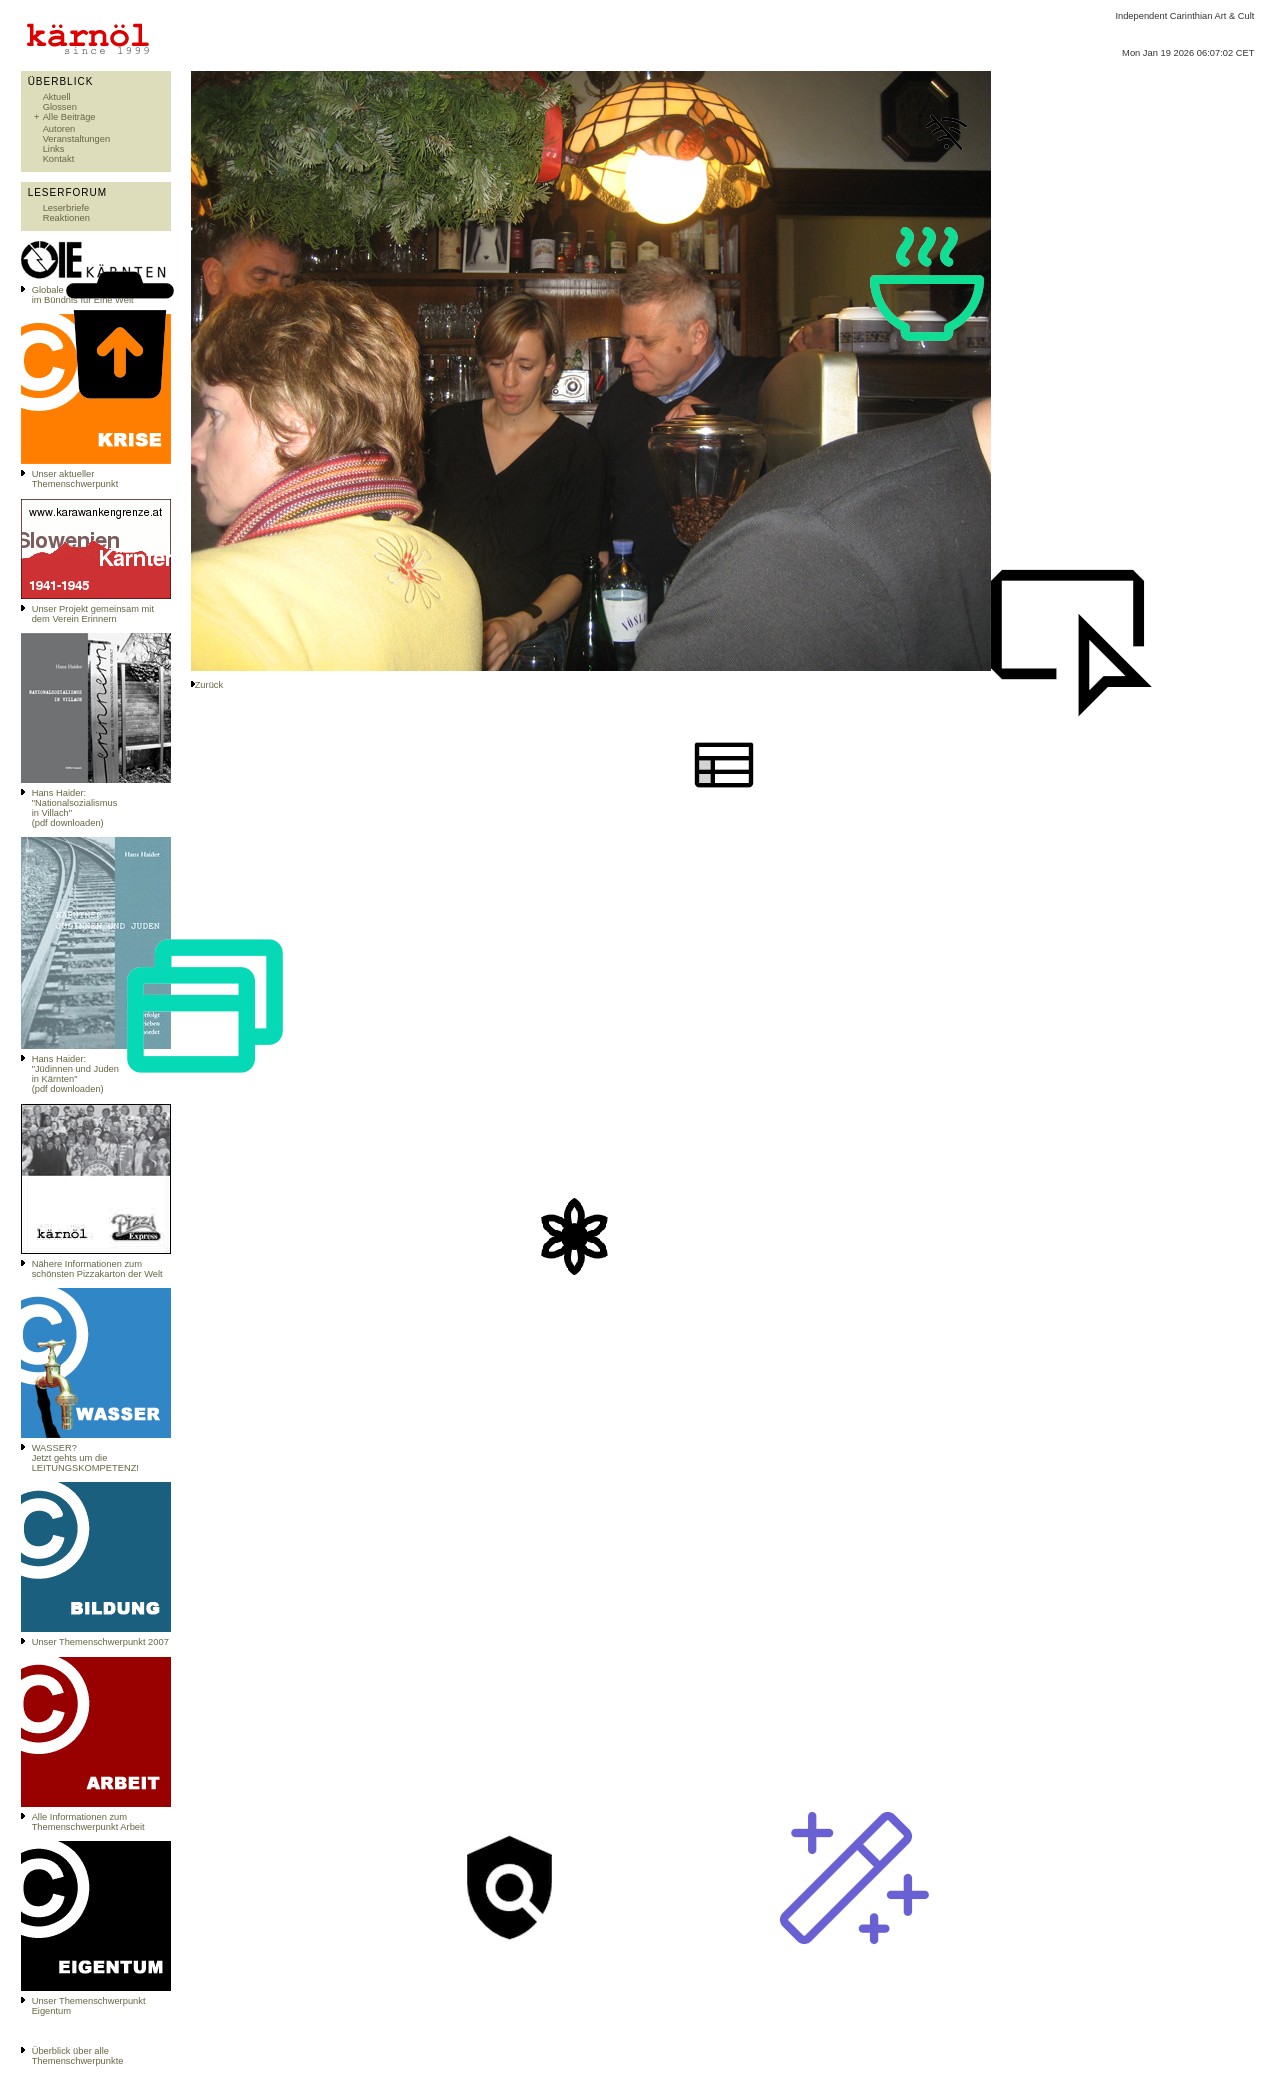 Image resolution: width=1280 pixels, height=2074 pixels. Describe the element at coordinates (724, 765) in the screenshot. I see `view data in table format` at that location.